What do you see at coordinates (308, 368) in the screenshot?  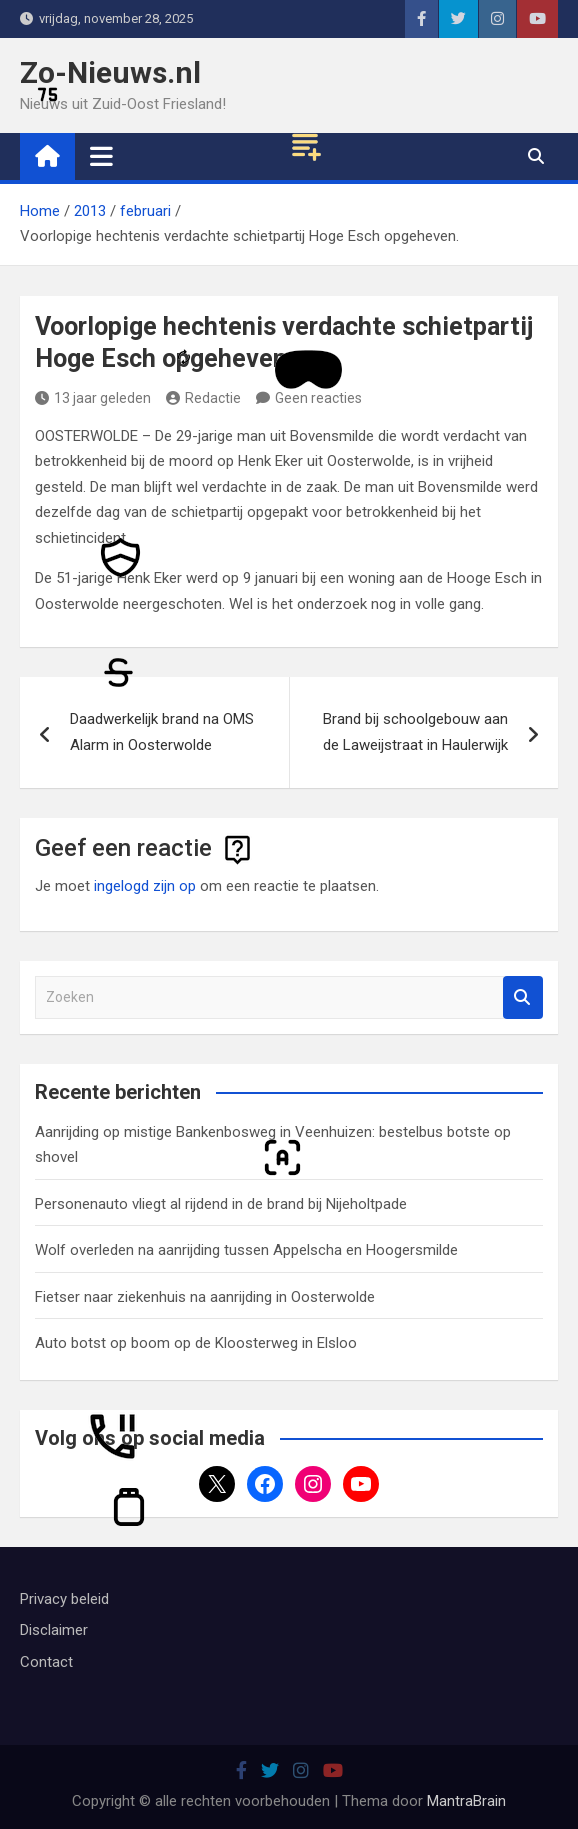 I see `access apple vision pro settings` at bounding box center [308, 368].